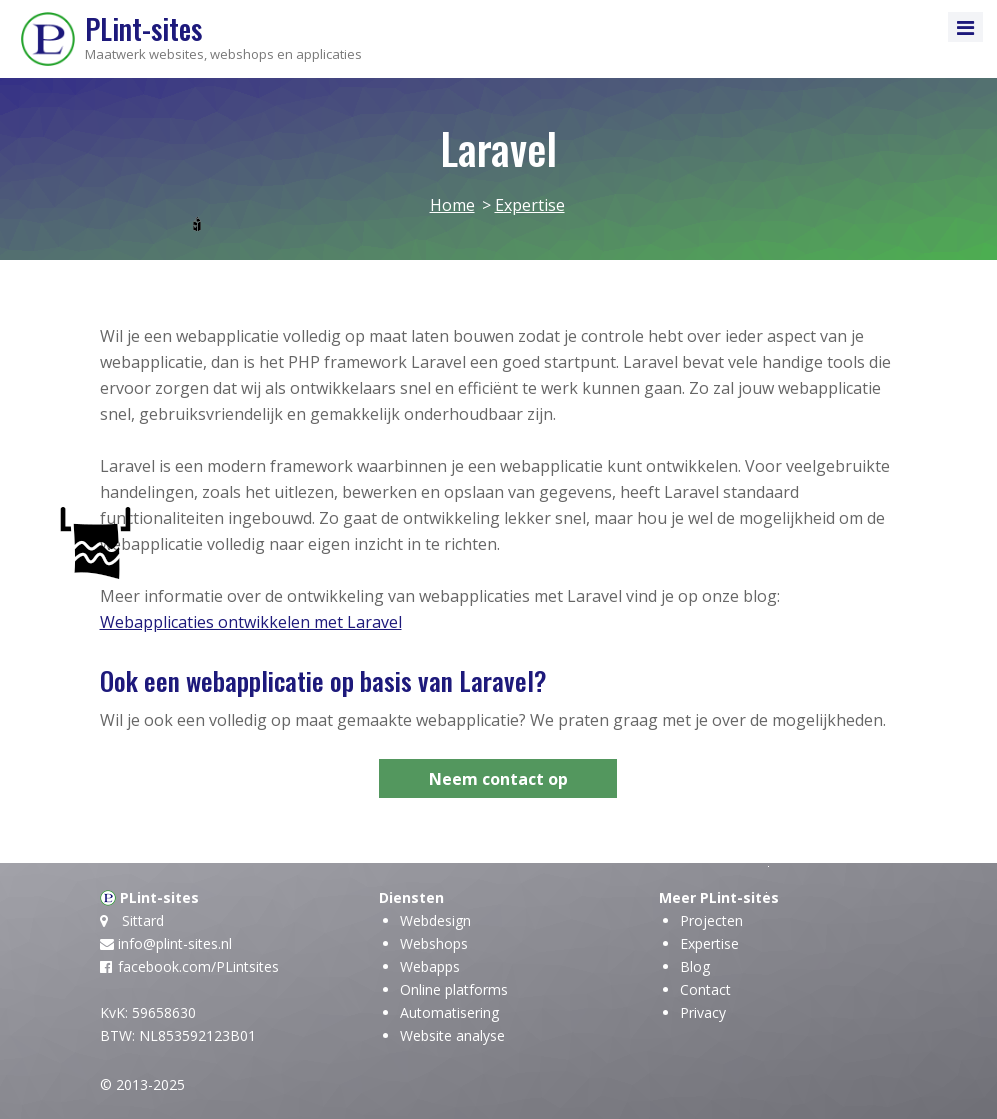  What do you see at coordinates (197, 224) in the screenshot?
I see `milk or dairy product item in a game inventory` at bounding box center [197, 224].